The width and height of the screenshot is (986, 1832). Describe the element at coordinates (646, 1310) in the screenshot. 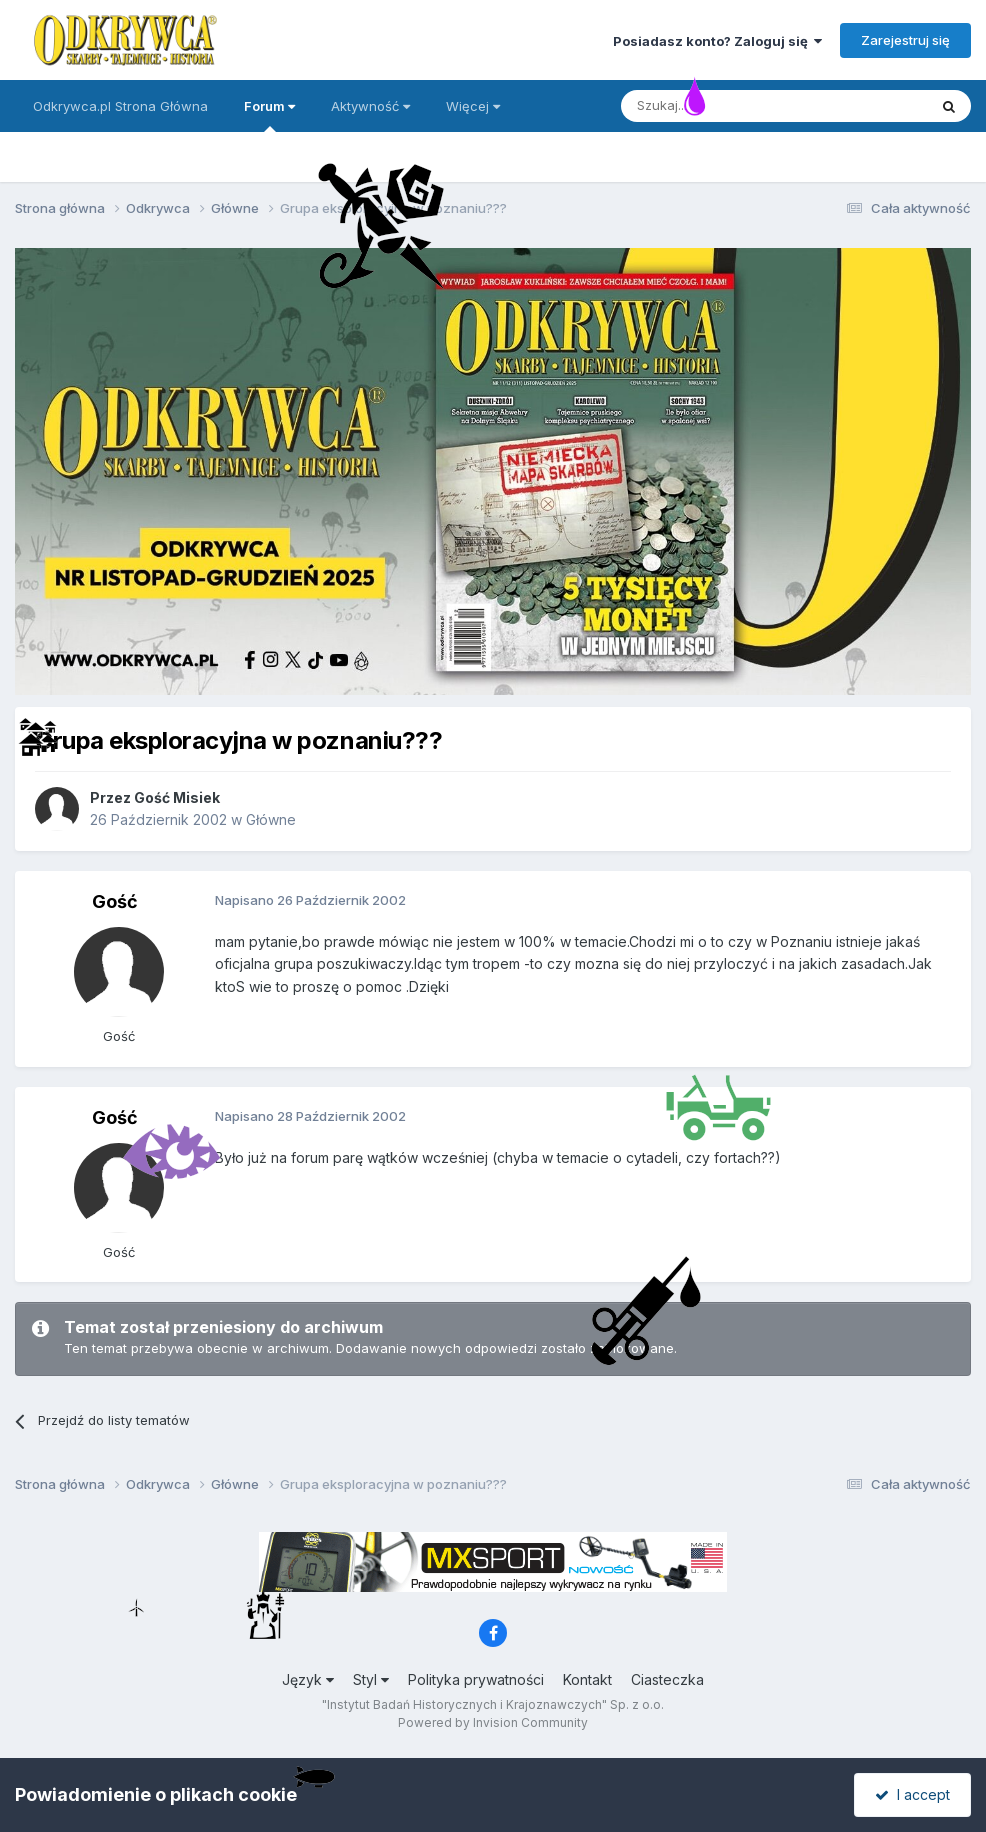

I see `indicates a medical test or blood sample` at that location.